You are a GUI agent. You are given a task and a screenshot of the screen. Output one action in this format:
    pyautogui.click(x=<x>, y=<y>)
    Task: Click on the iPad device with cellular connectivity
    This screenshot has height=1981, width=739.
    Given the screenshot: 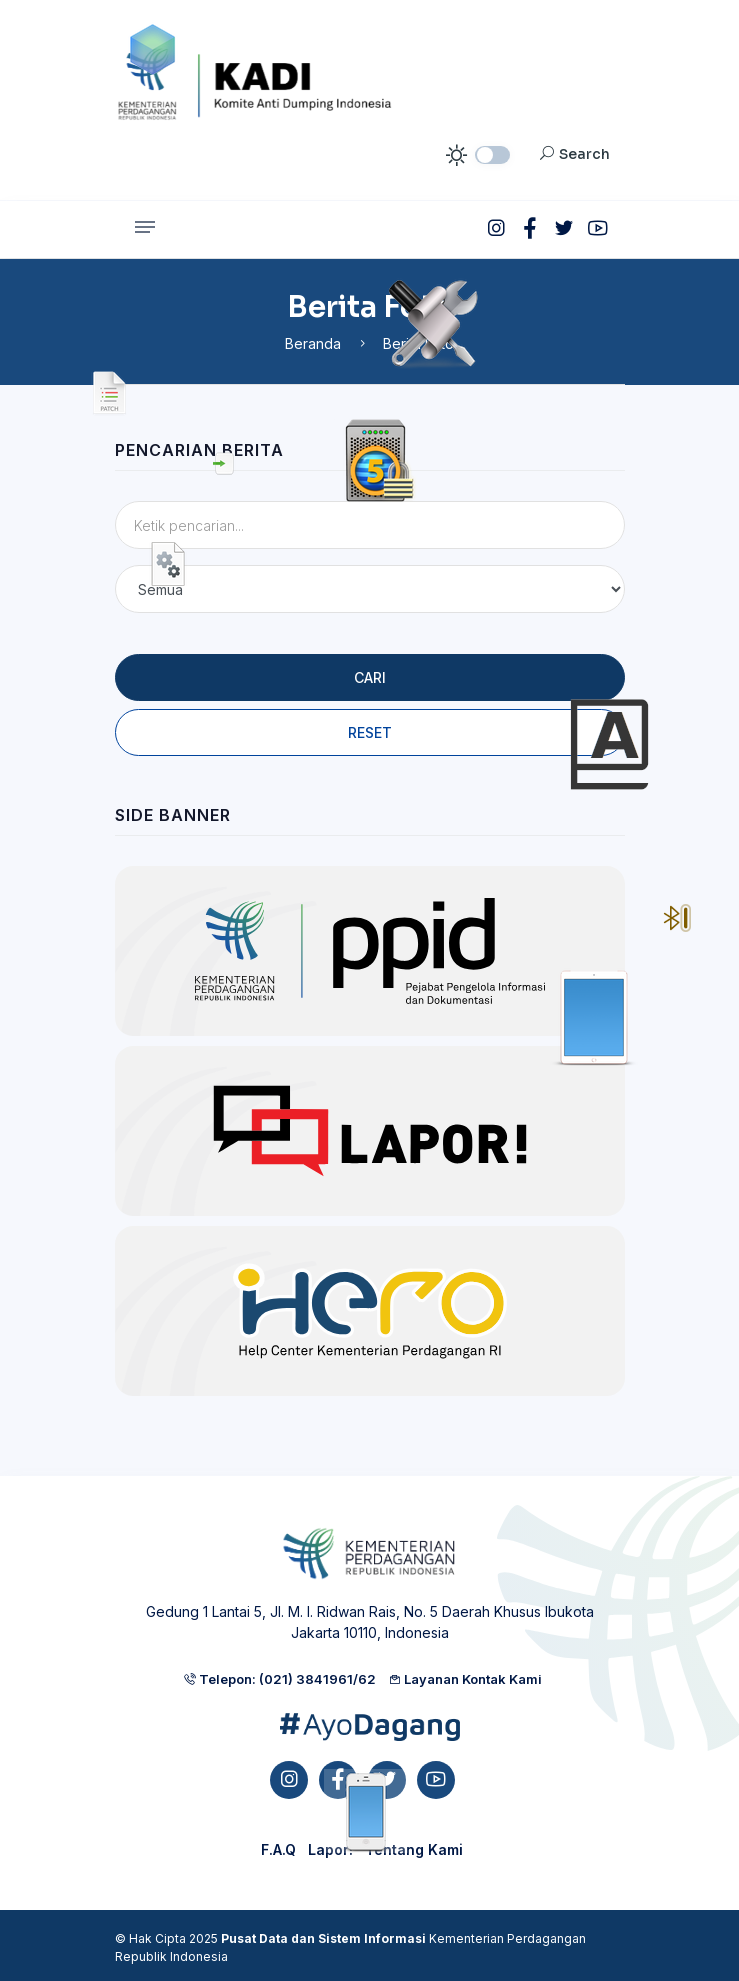 What is the action you would take?
    pyautogui.click(x=594, y=1017)
    